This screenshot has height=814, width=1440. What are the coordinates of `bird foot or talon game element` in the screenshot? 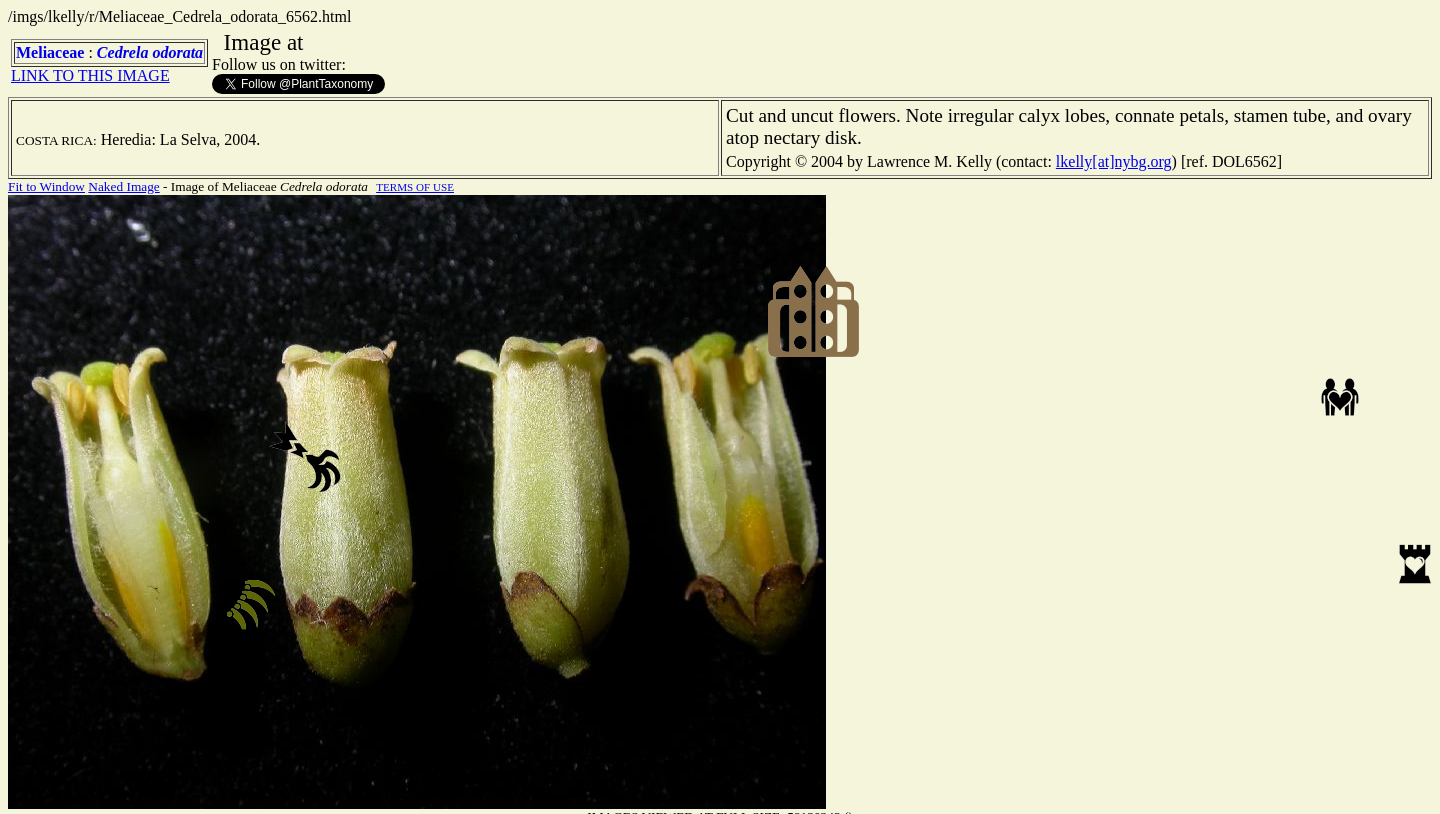 It's located at (304, 456).